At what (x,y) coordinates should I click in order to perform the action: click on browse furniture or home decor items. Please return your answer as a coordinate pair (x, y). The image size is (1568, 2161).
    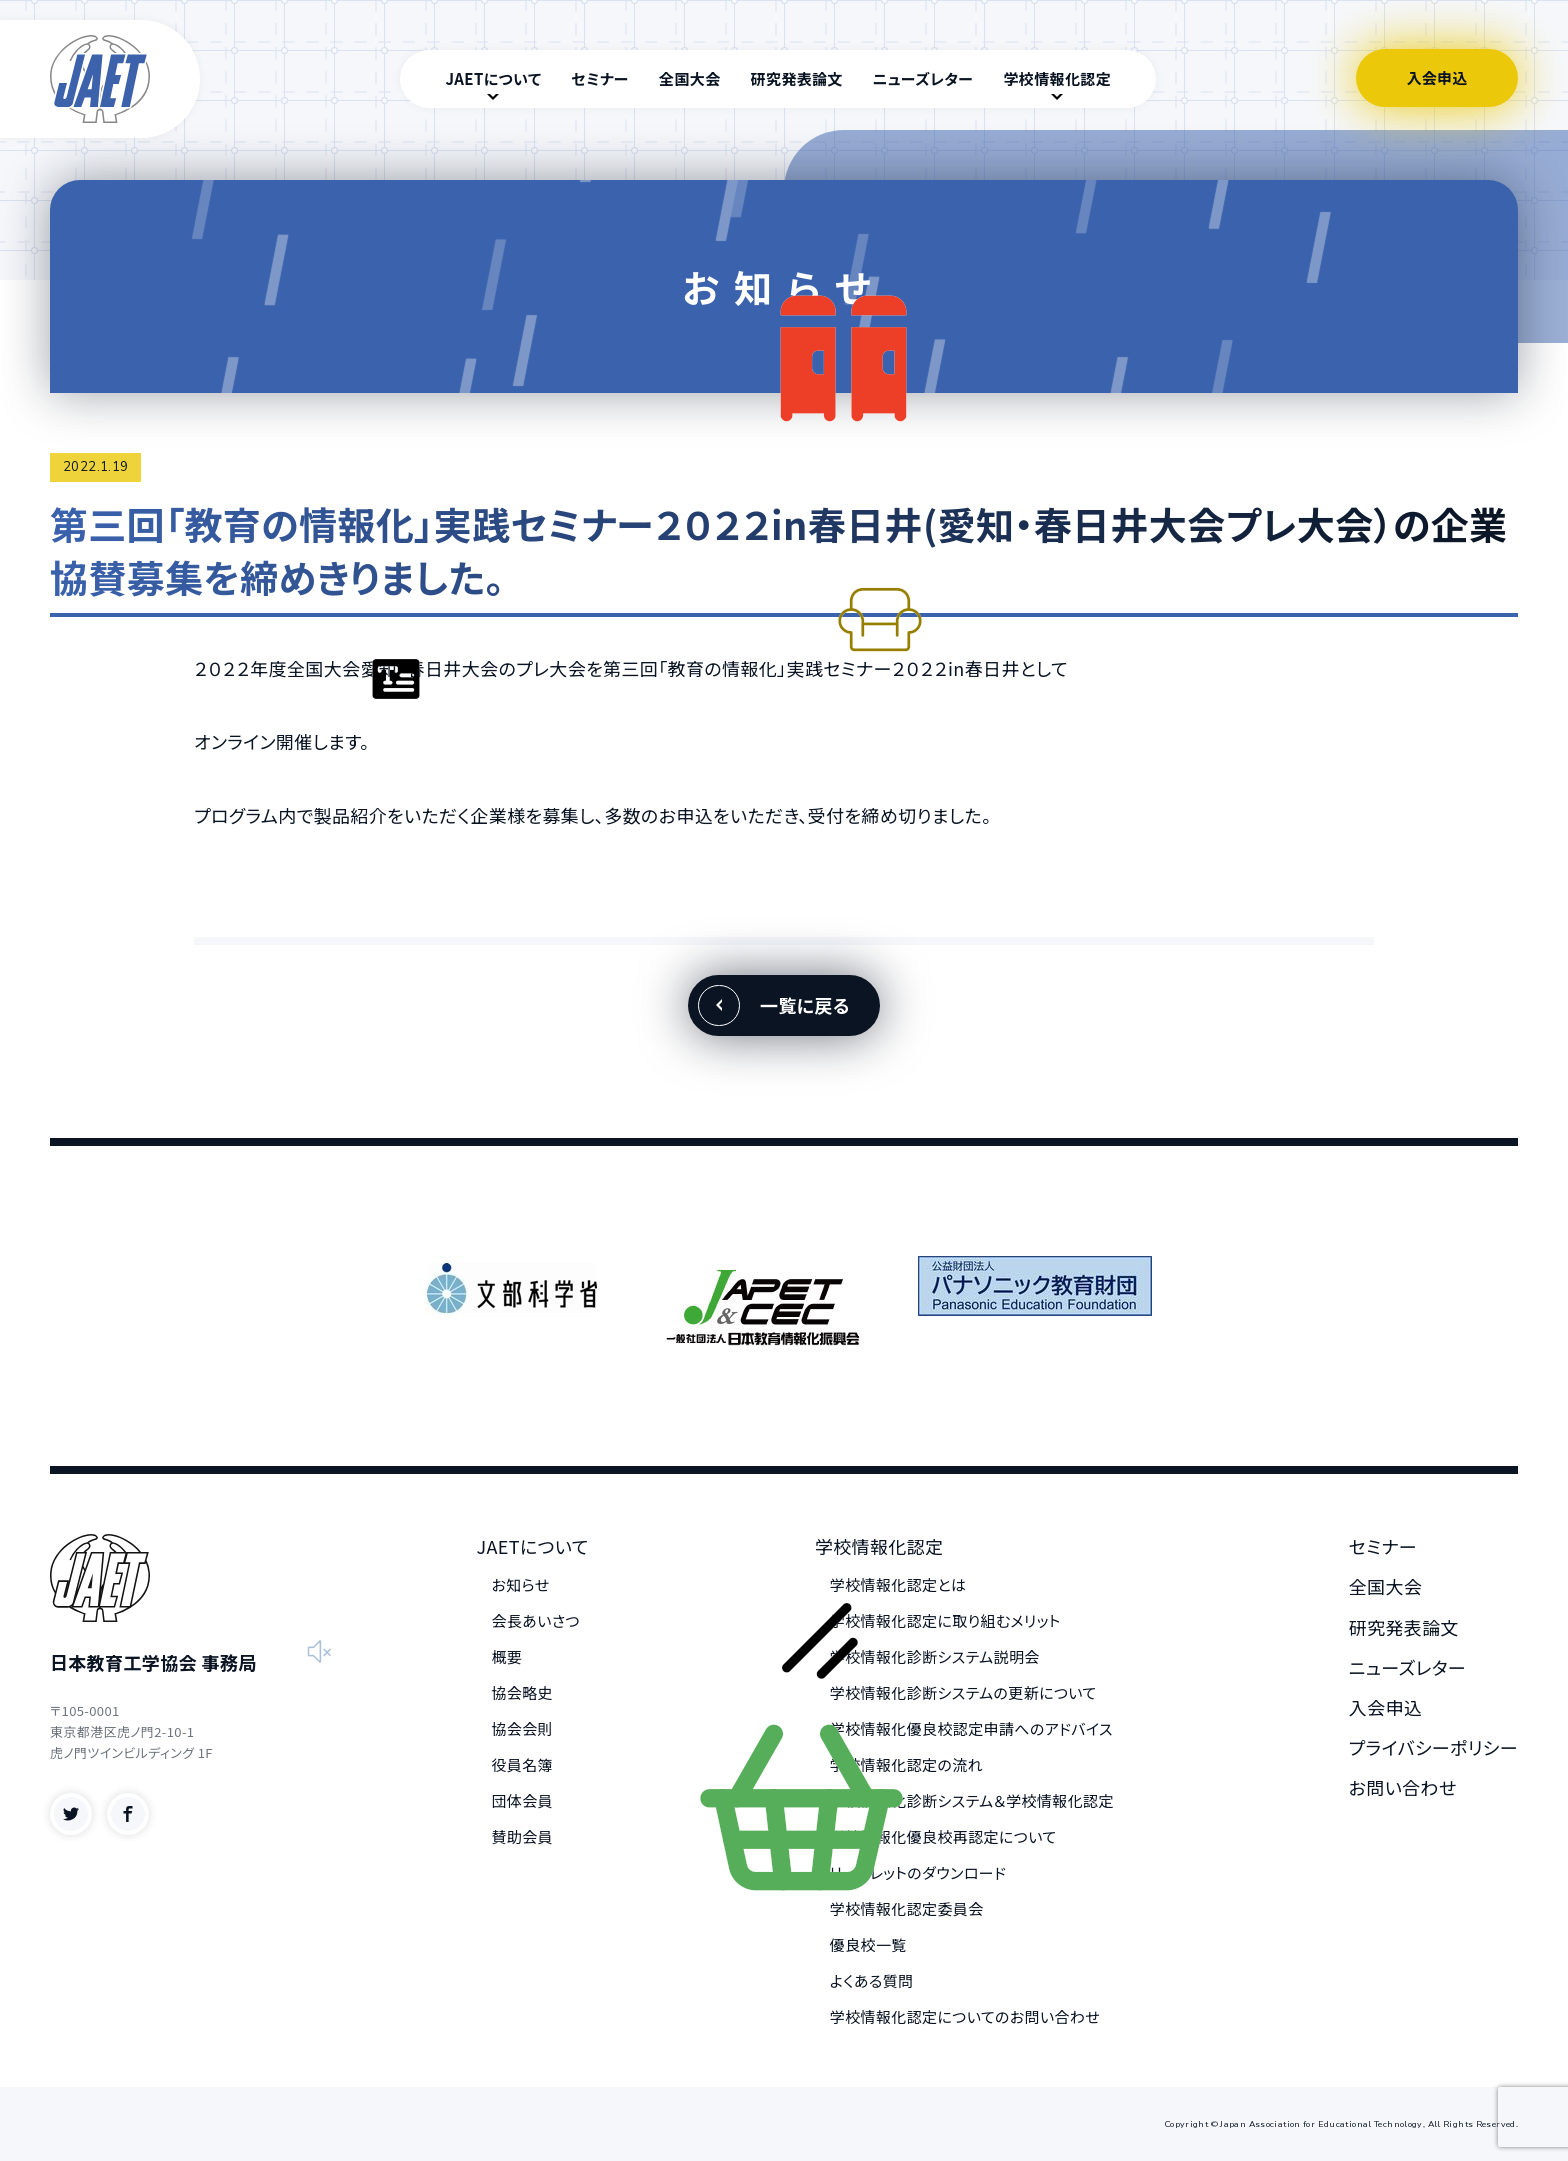
    Looking at the image, I should click on (880, 621).